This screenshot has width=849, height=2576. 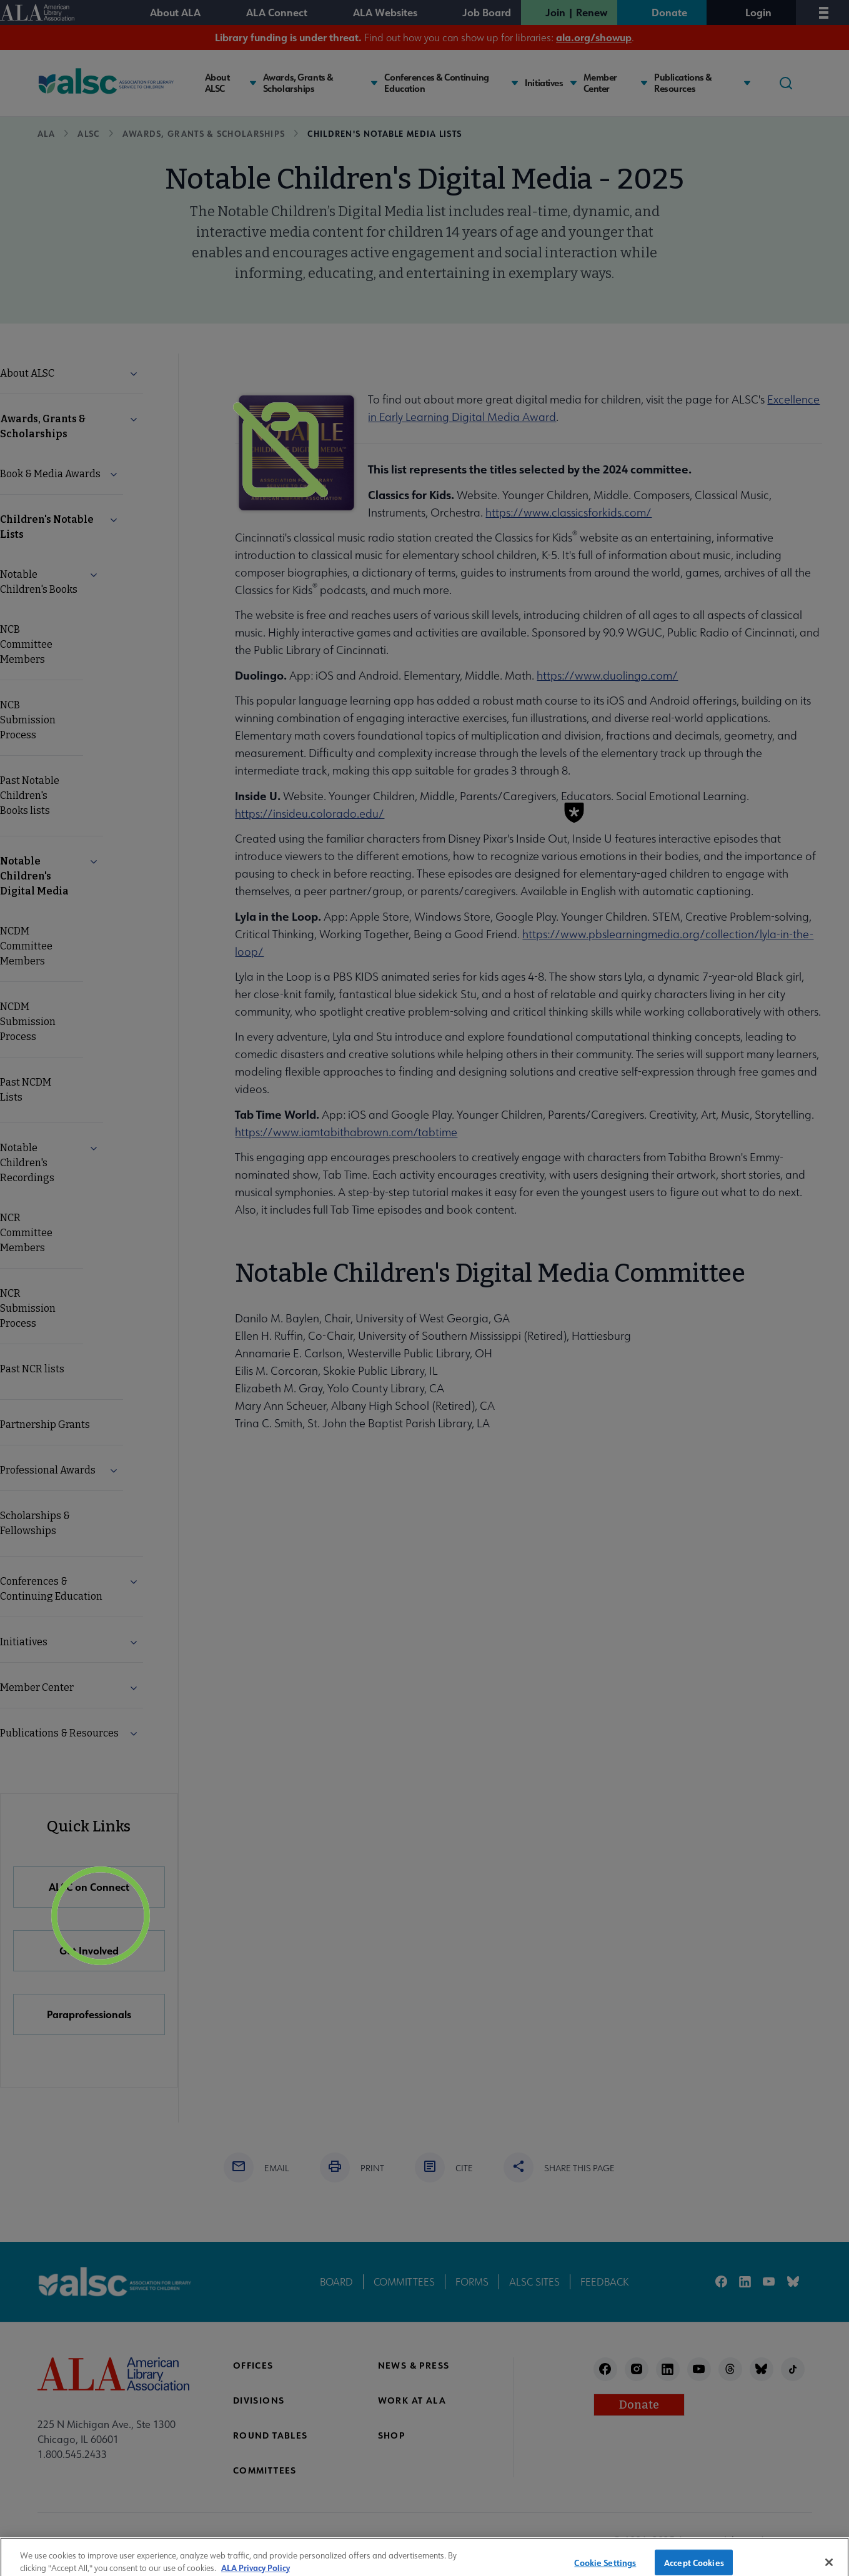 What do you see at coordinates (574, 811) in the screenshot?
I see `indicates premium or starred security feature` at bounding box center [574, 811].